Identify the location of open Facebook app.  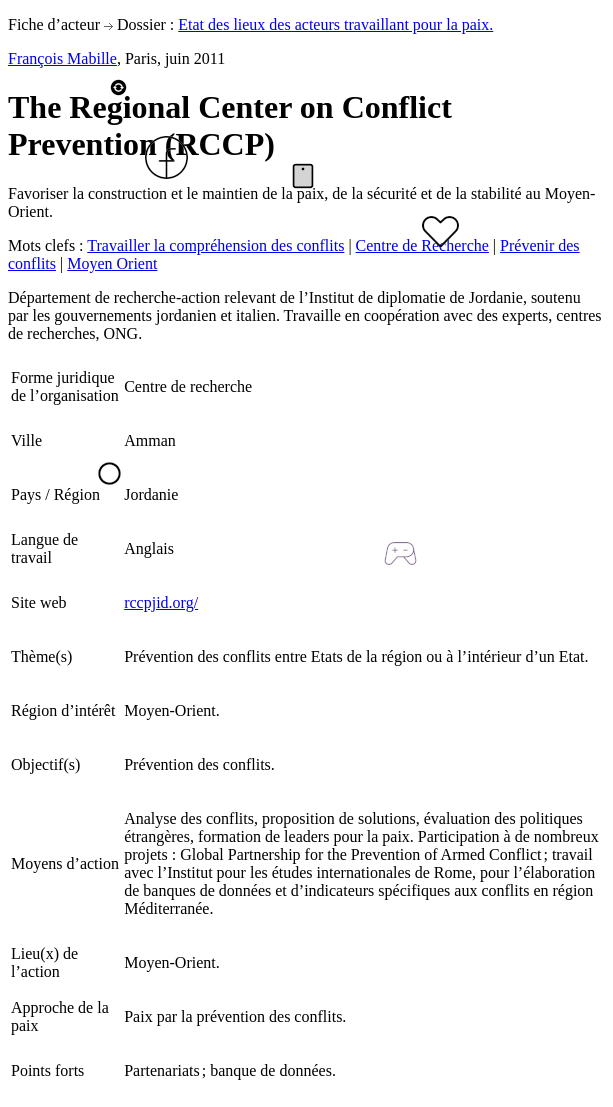
(166, 157).